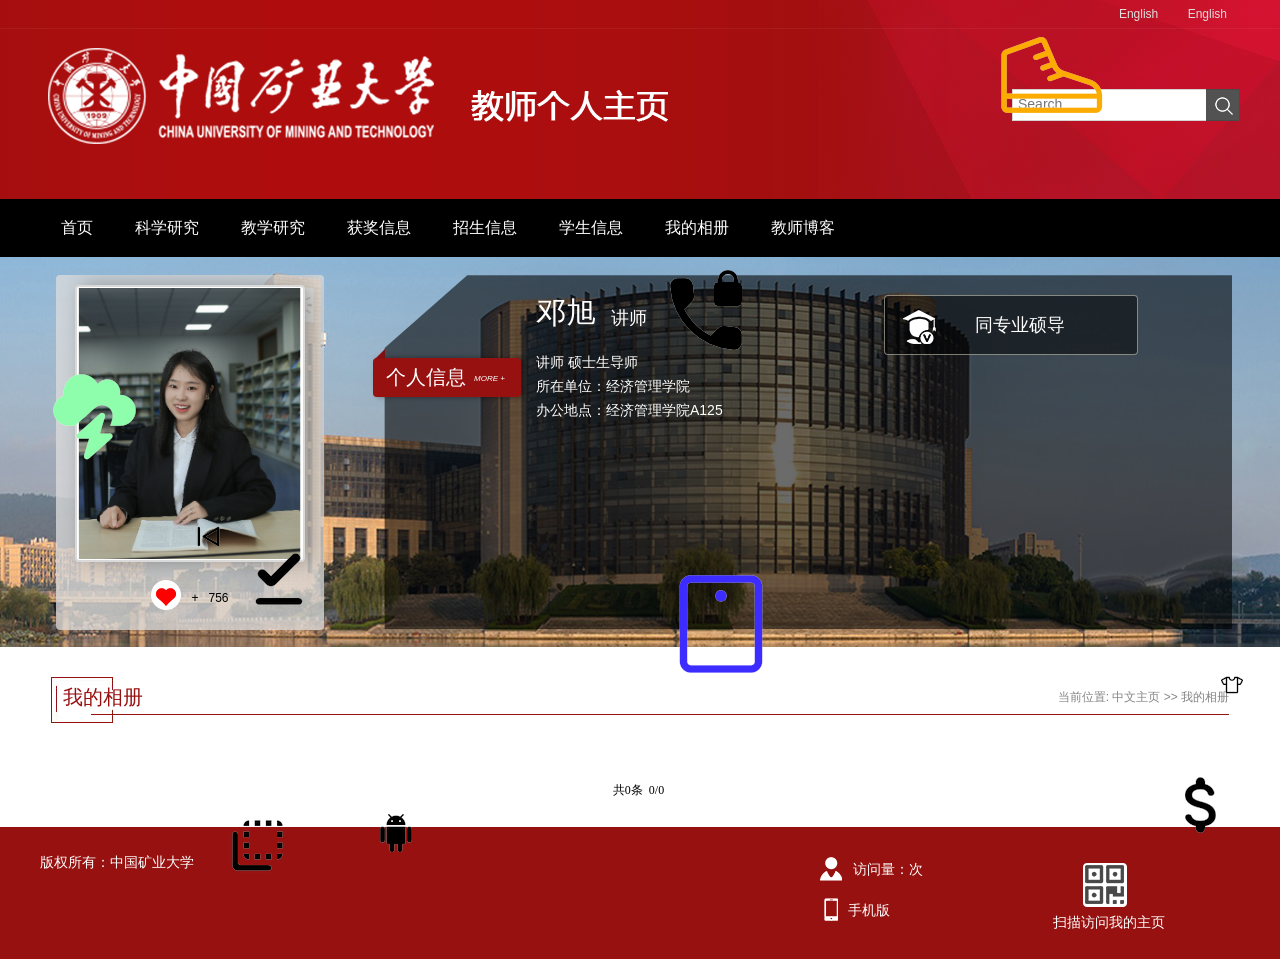 The width and height of the screenshot is (1280, 959). I want to click on view or manage payment options, so click(1202, 805).